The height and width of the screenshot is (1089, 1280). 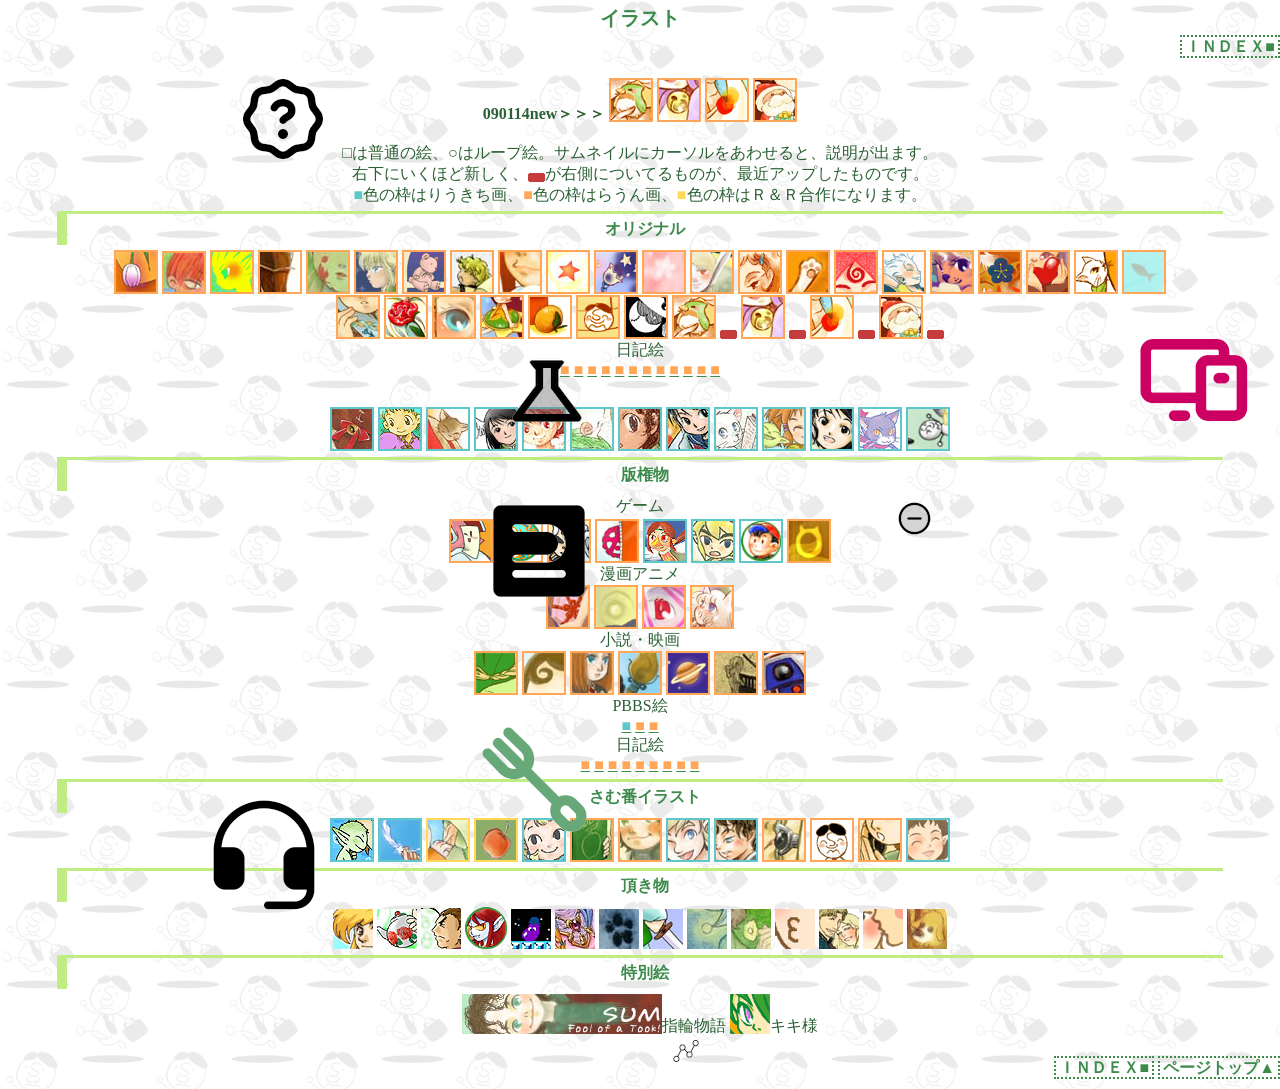 I want to click on contact customer support, so click(x=264, y=851).